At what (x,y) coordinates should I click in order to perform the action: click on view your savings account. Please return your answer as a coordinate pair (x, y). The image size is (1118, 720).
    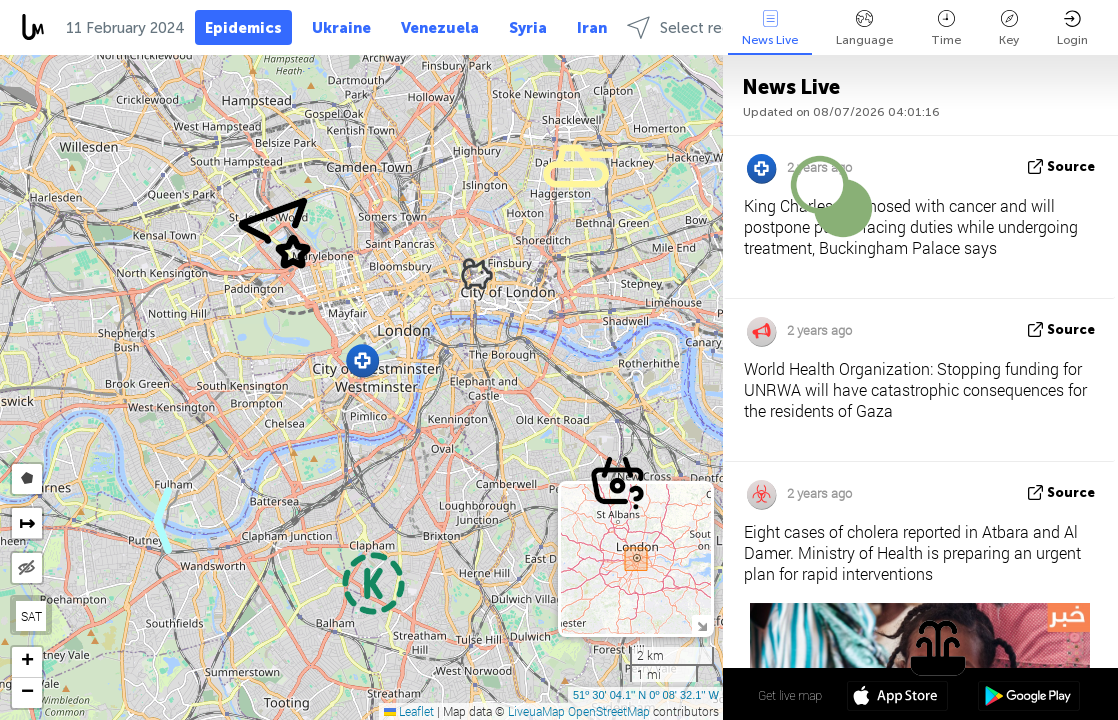
    Looking at the image, I should click on (477, 274).